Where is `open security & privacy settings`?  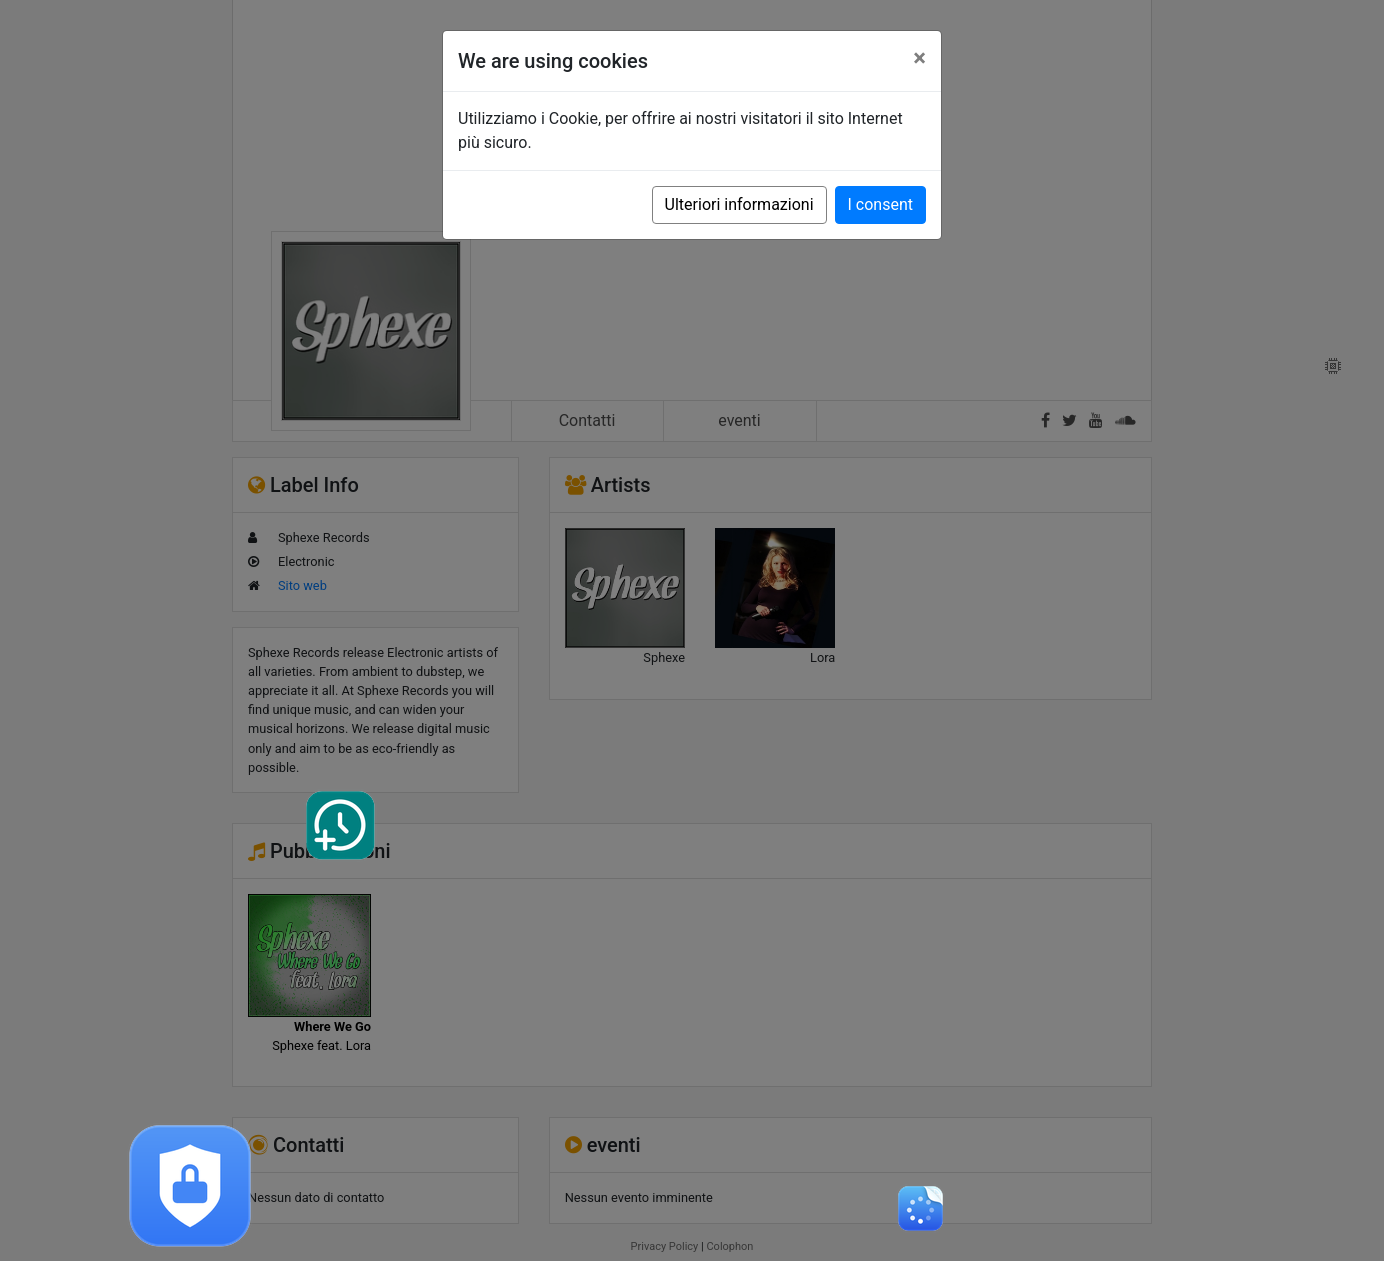
open security & privacy settings is located at coordinates (190, 1188).